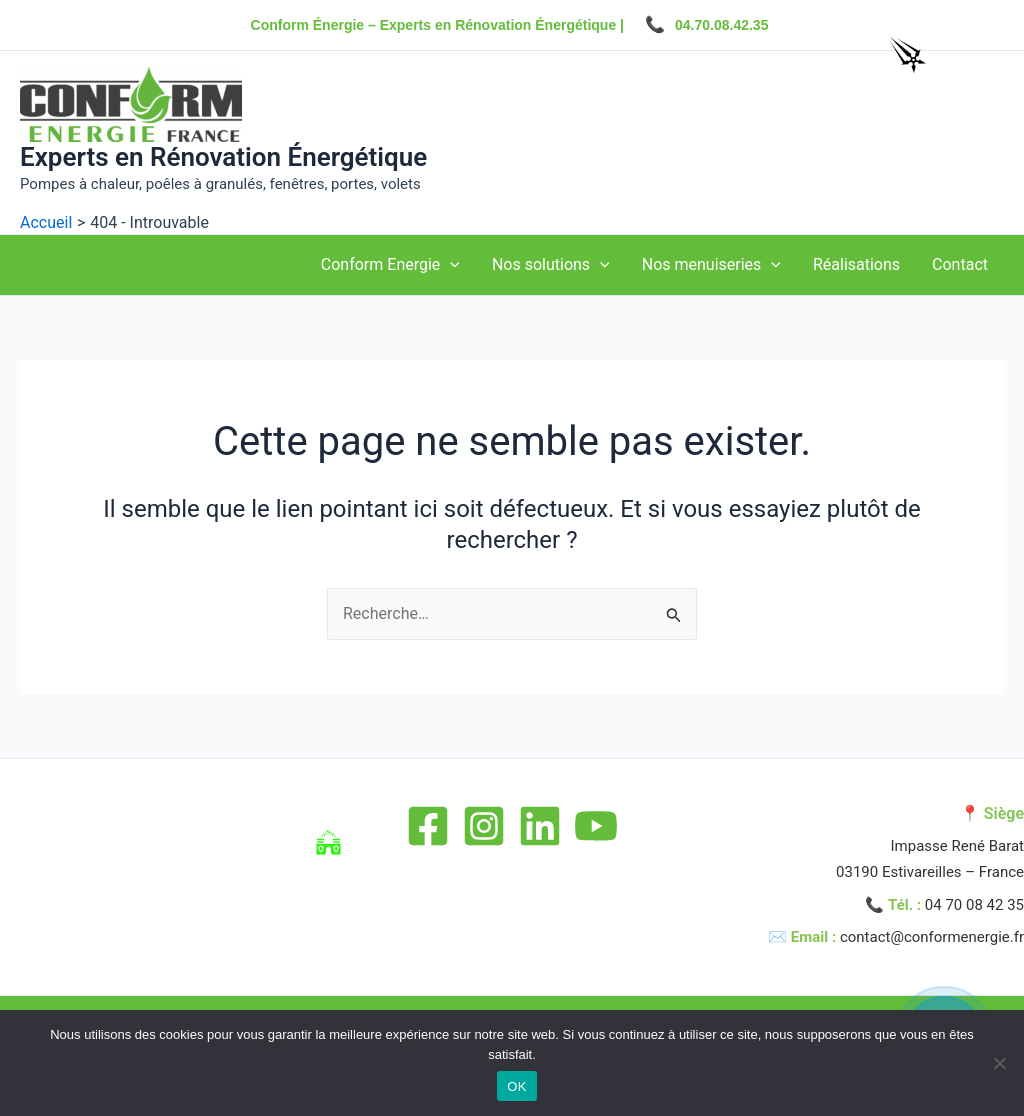 The width and height of the screenshot is (1024, 1116). I want to click on access military or troop buildings, so click(328, 842).